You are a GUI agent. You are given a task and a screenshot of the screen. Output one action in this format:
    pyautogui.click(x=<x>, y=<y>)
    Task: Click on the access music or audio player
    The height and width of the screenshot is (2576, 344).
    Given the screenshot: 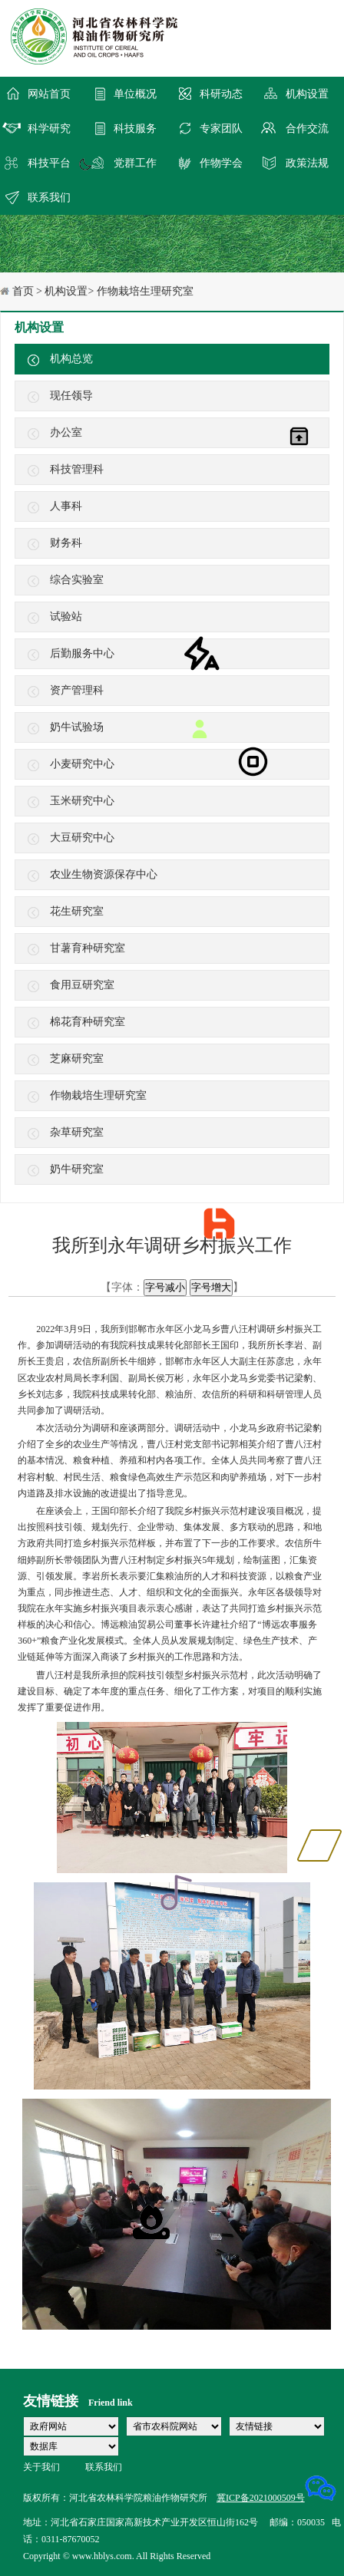 What is the action you would take?
    pyautogui.click(x=176, y=1892)
    